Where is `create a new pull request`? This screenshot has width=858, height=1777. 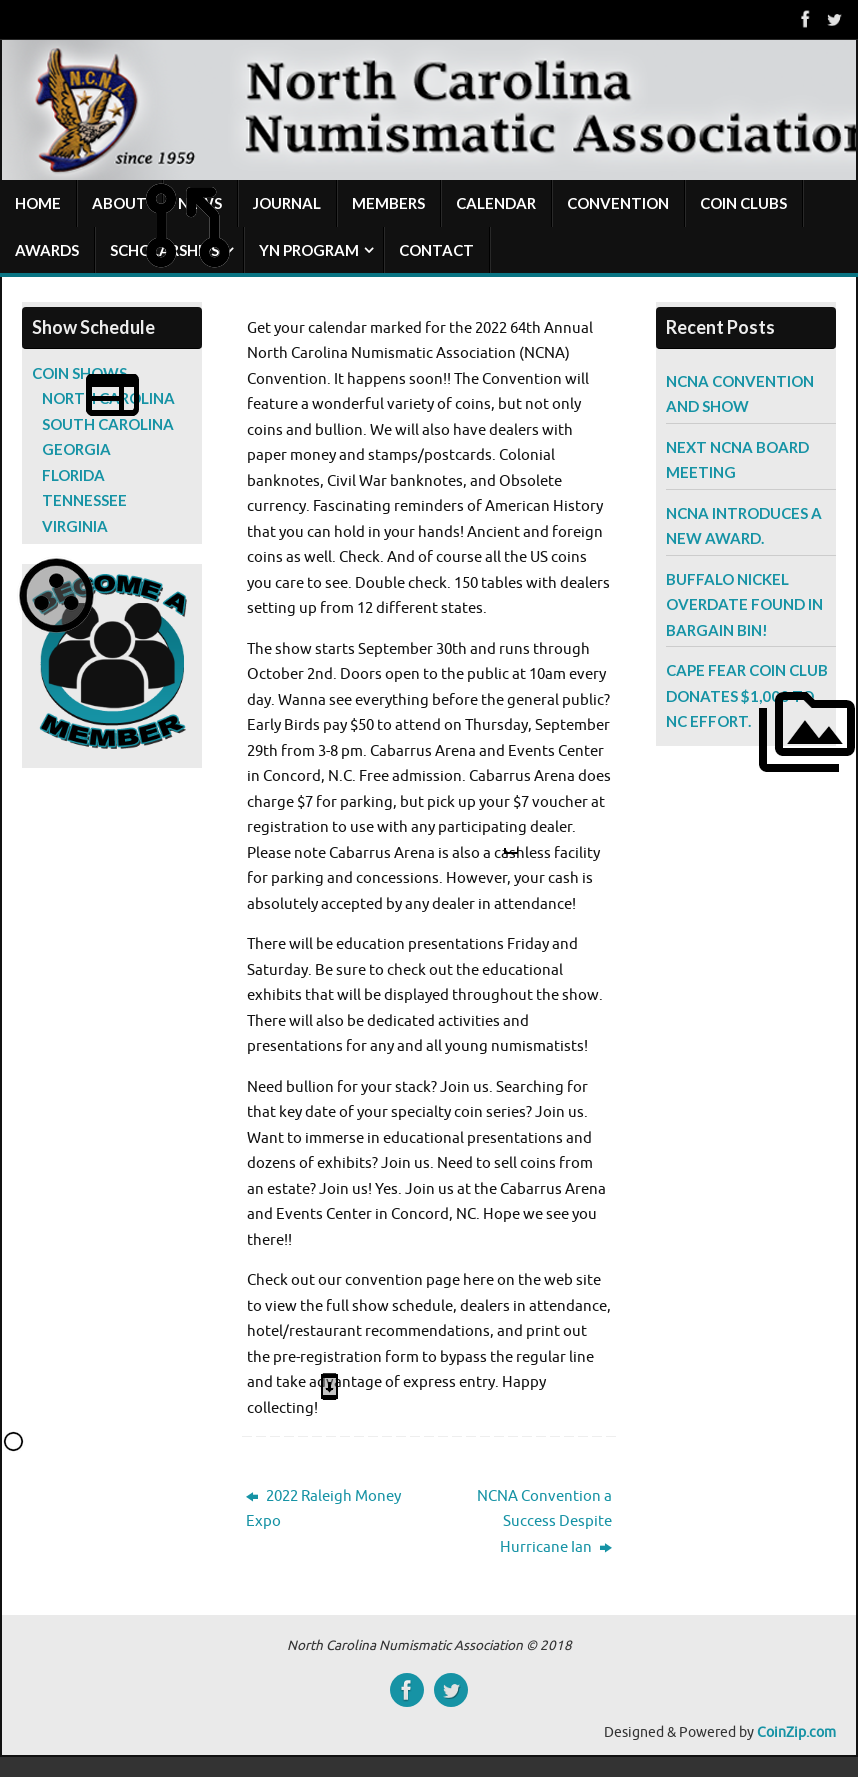
create a new pull request is located at coordinates (184, 225).